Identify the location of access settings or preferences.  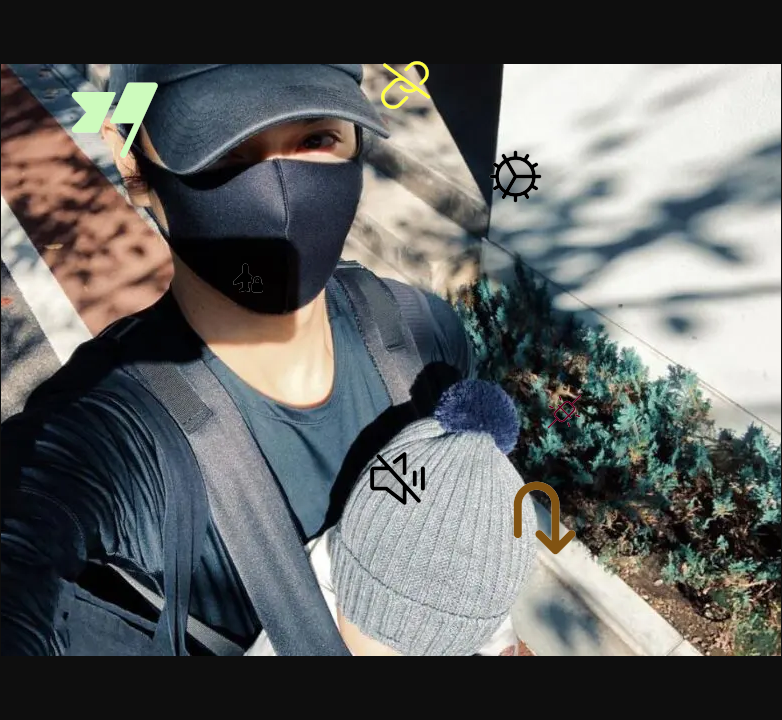
(515, 176).